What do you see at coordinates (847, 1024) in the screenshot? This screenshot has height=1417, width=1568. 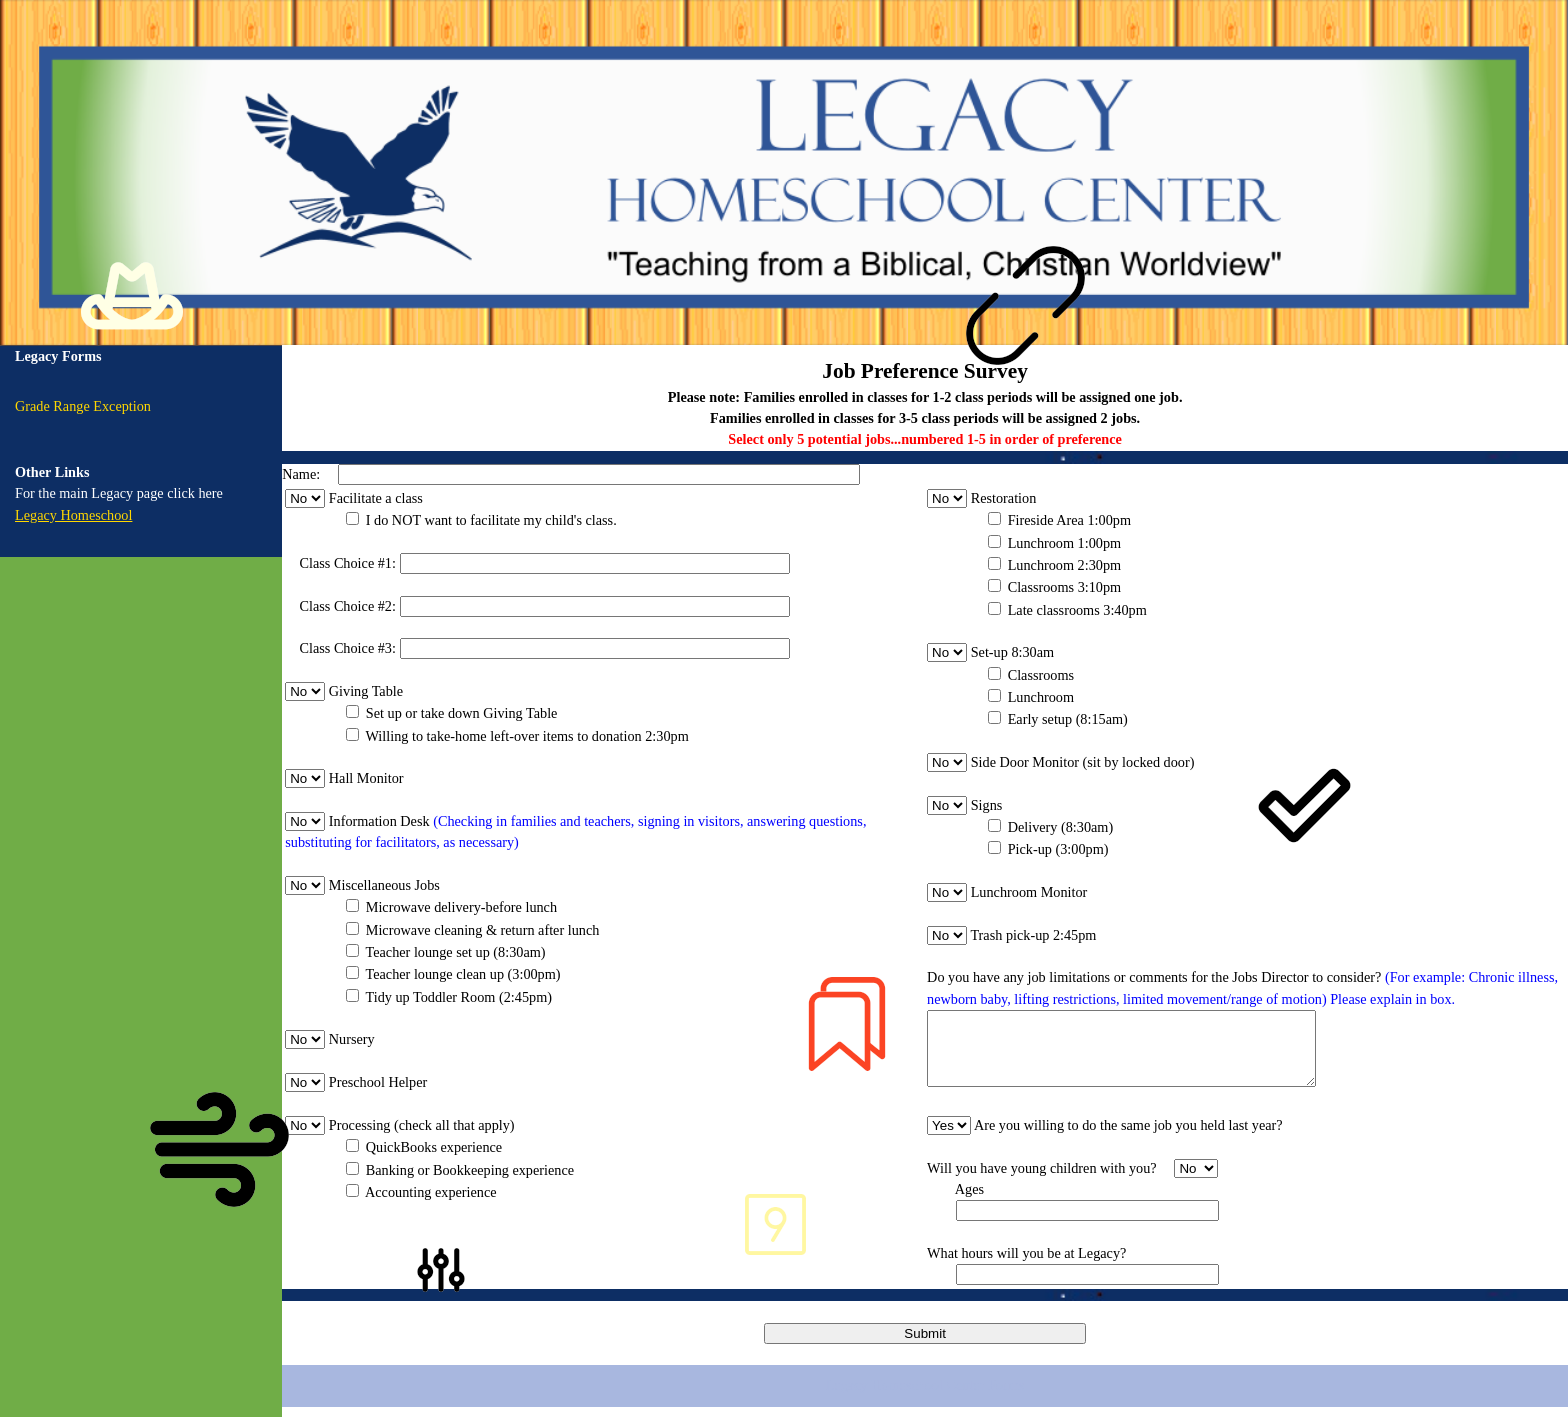 I see `view all saved bookmarks` at bounding box center [847, 1024].